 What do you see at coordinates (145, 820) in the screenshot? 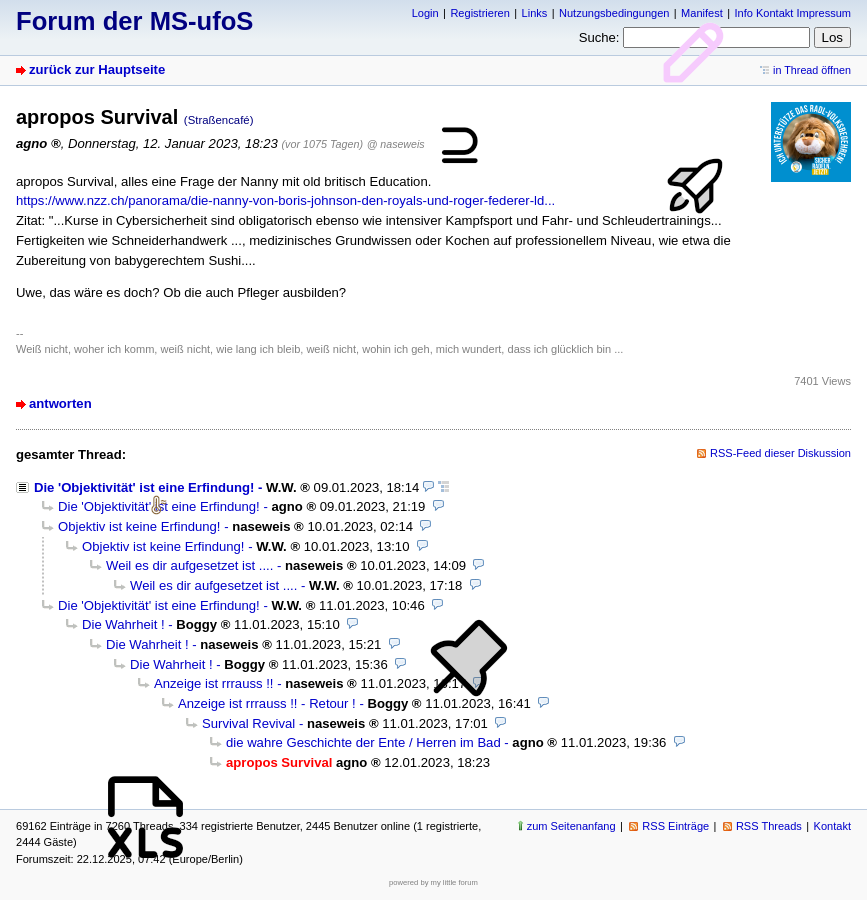
I see `open or view an Excel spreadsheet file` at bounding box center [145, 820].